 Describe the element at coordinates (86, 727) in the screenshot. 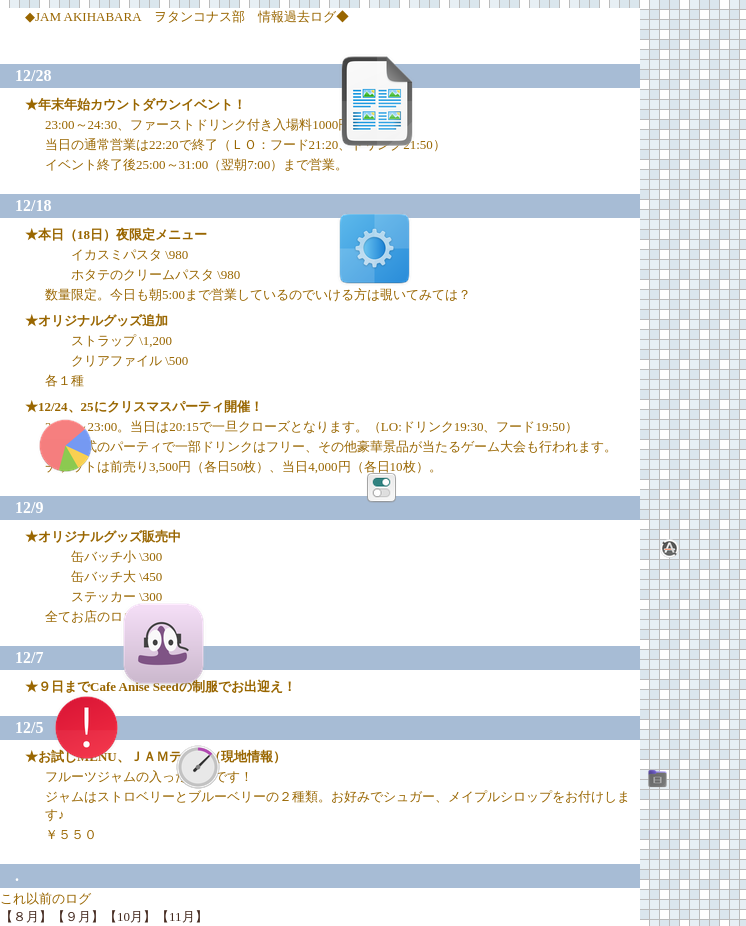

I see `indicates an application error or crash` at that location.